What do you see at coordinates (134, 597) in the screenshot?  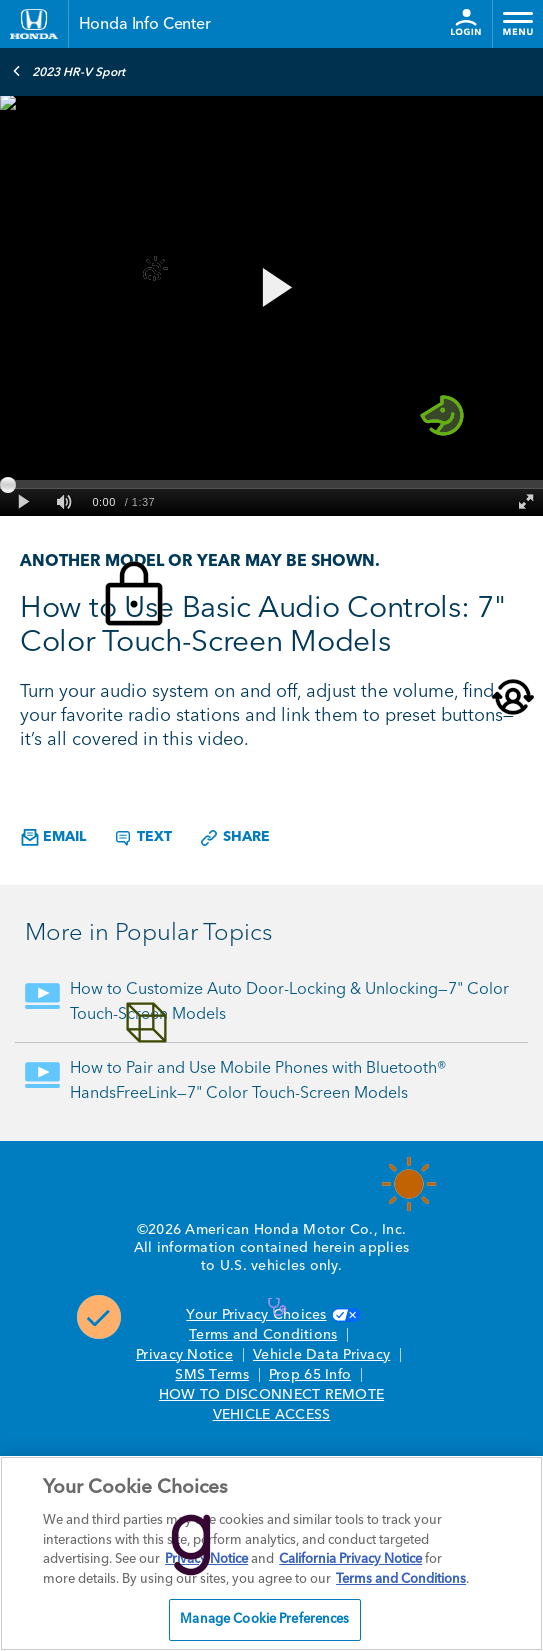 I see `lock or secure this item` at bounding box center [134, 597].